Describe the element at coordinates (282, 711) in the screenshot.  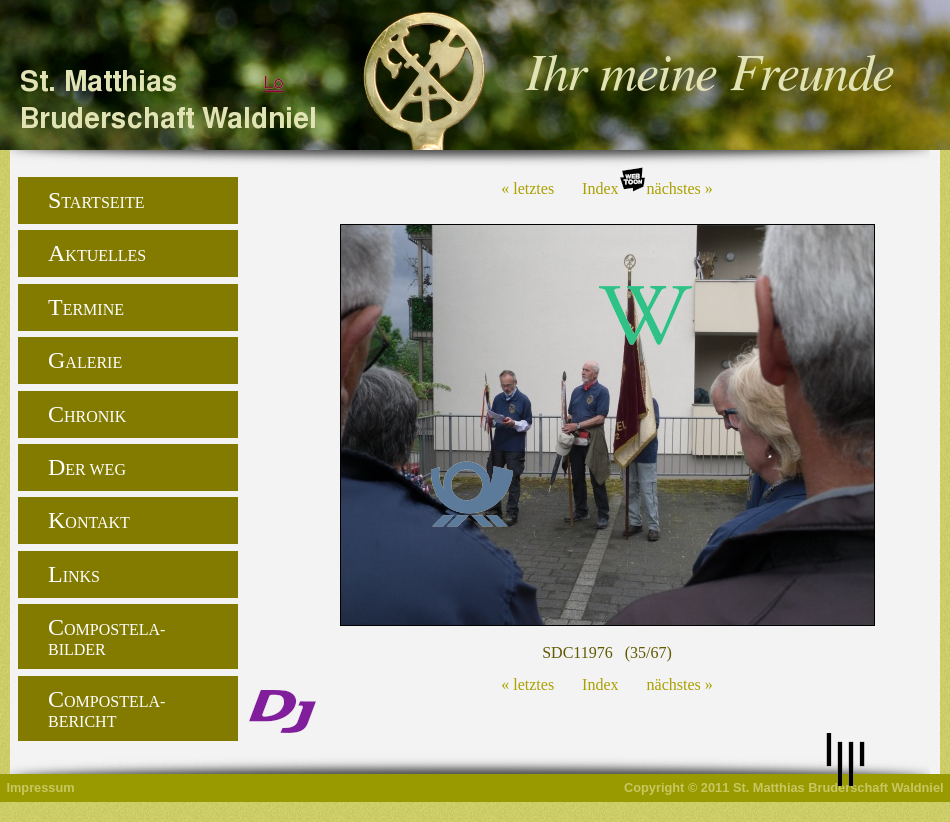
I see `pioneer dj brand logo` at that location.